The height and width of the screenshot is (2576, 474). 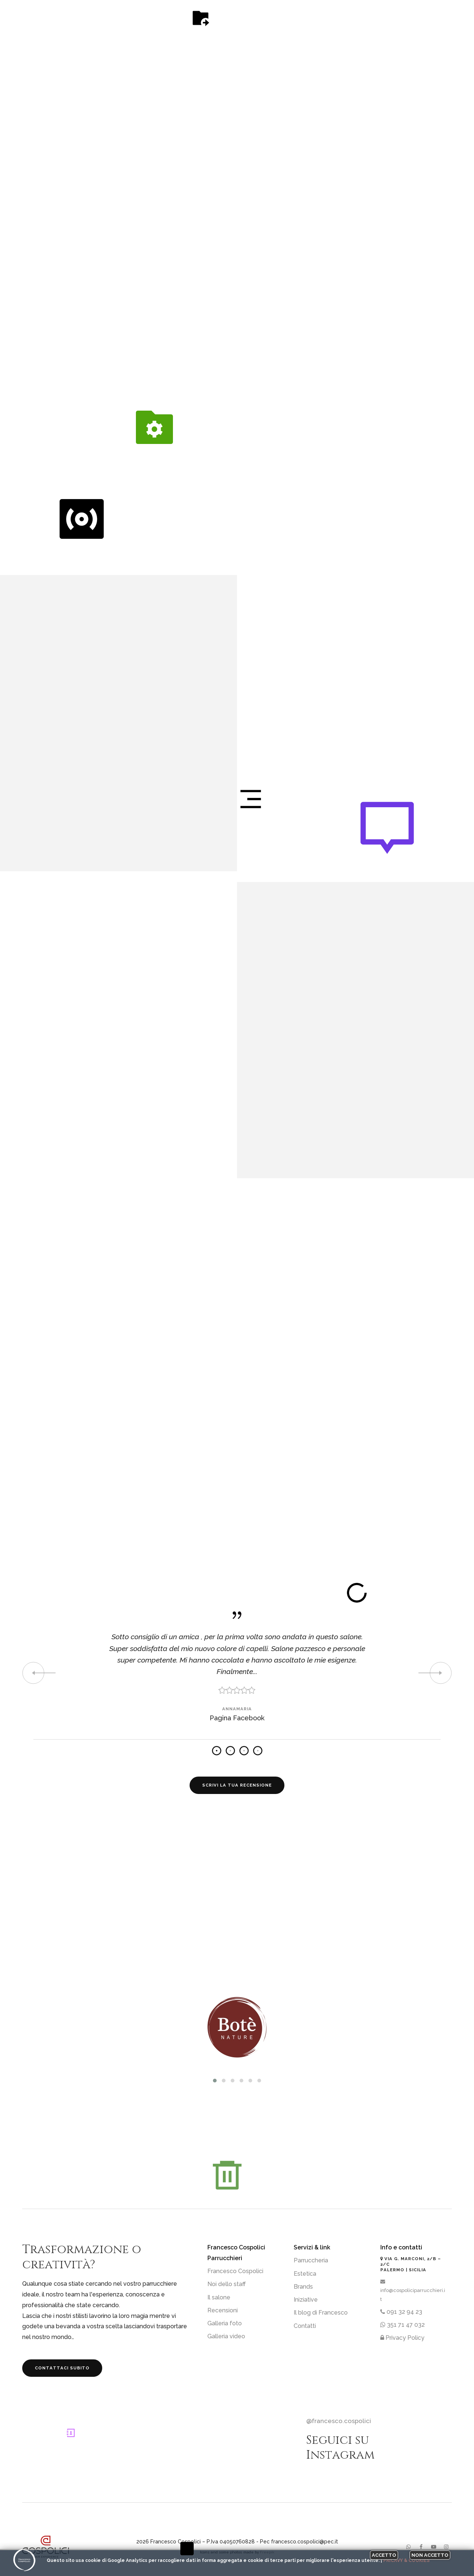 What do you see at coordinates (357, 1593) in the screenshot?
I see `indicates content is loading` at bounding box center [357, 1593].